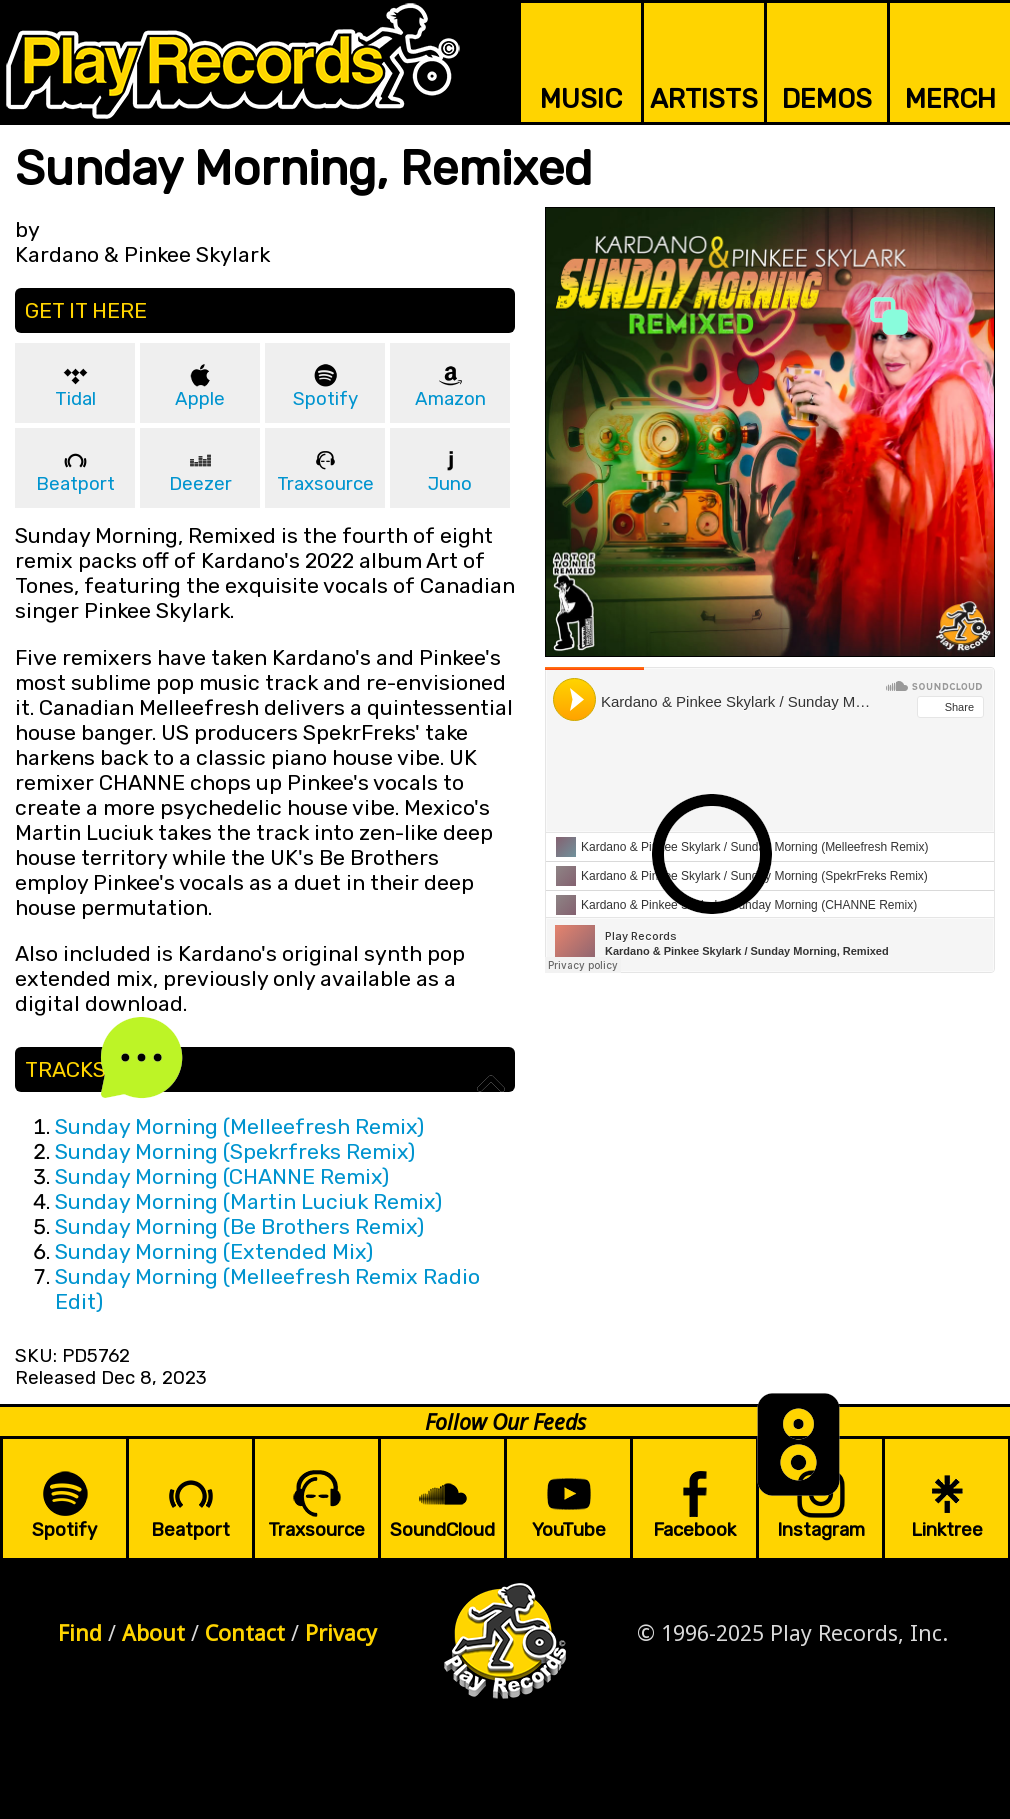  What do you see at coordinates (491, 1085) in the screenshot?
I see `collapse an expanded section` at bounding box center [491, 1085].